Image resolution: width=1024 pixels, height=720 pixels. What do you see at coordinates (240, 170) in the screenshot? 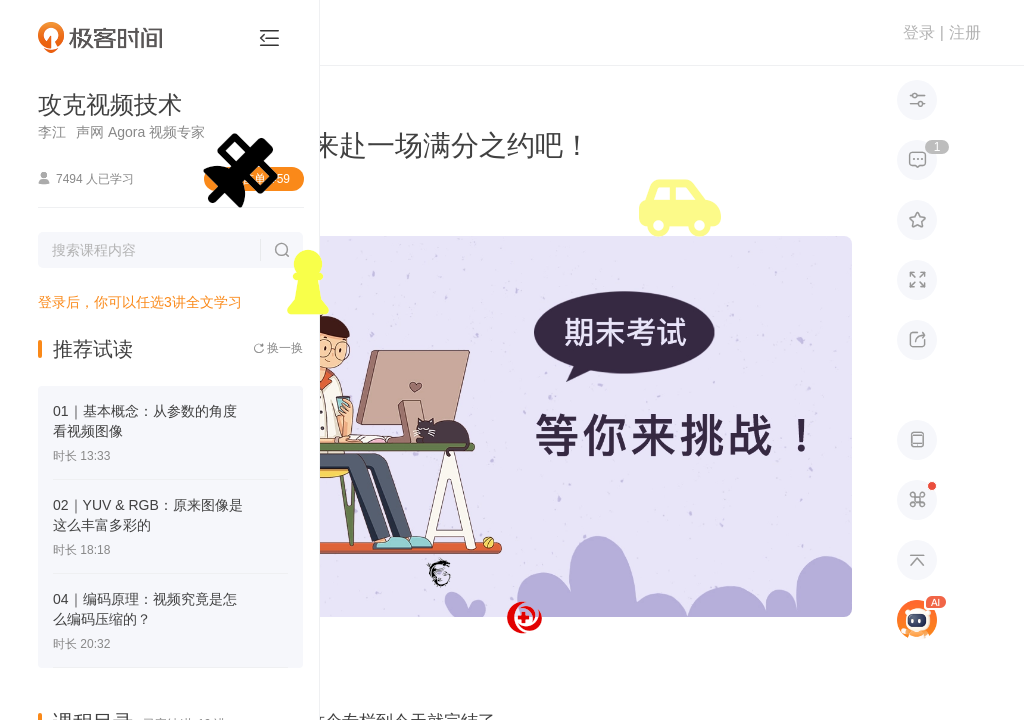
I see `access satellite connection settings` at bounding box center [240, 170].